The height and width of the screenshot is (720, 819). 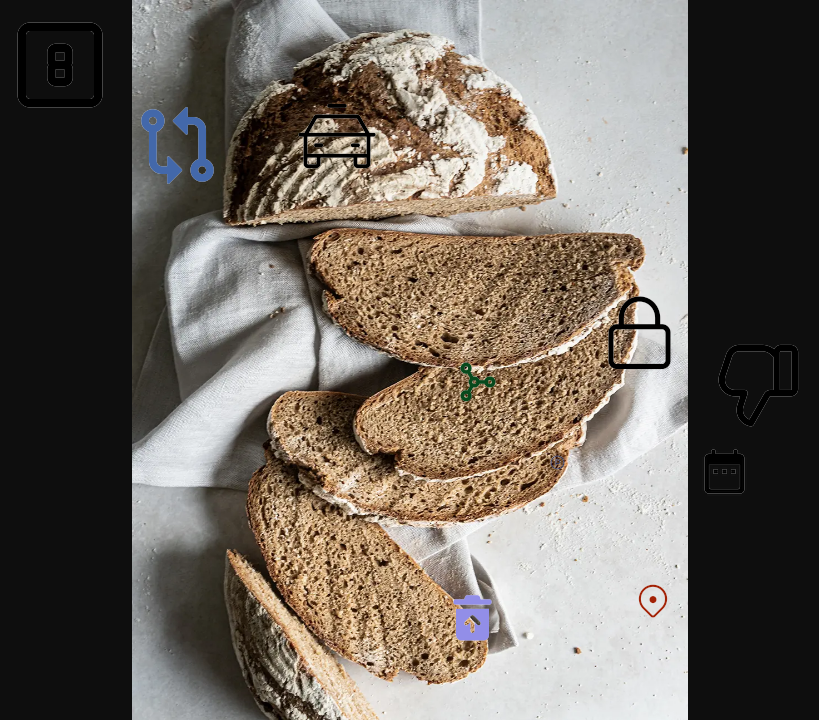 I want to click on select item number 8 from a list, so click(x=60, y=65).